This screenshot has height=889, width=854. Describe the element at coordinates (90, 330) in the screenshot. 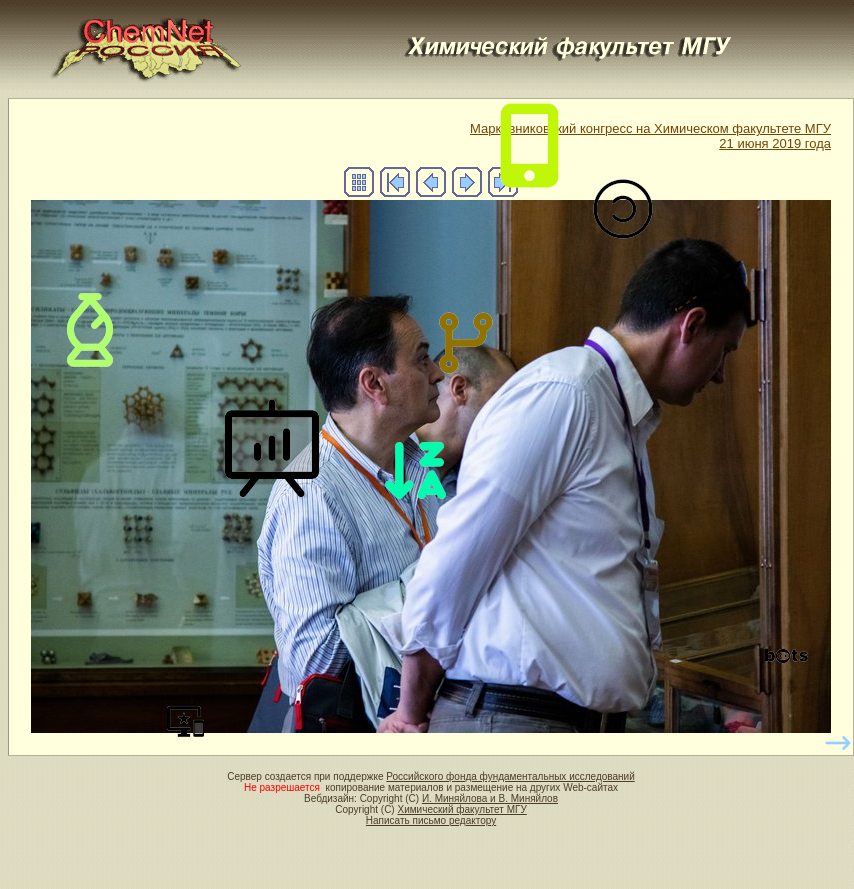

I see `select the bishop piece in a chess game` at that location.